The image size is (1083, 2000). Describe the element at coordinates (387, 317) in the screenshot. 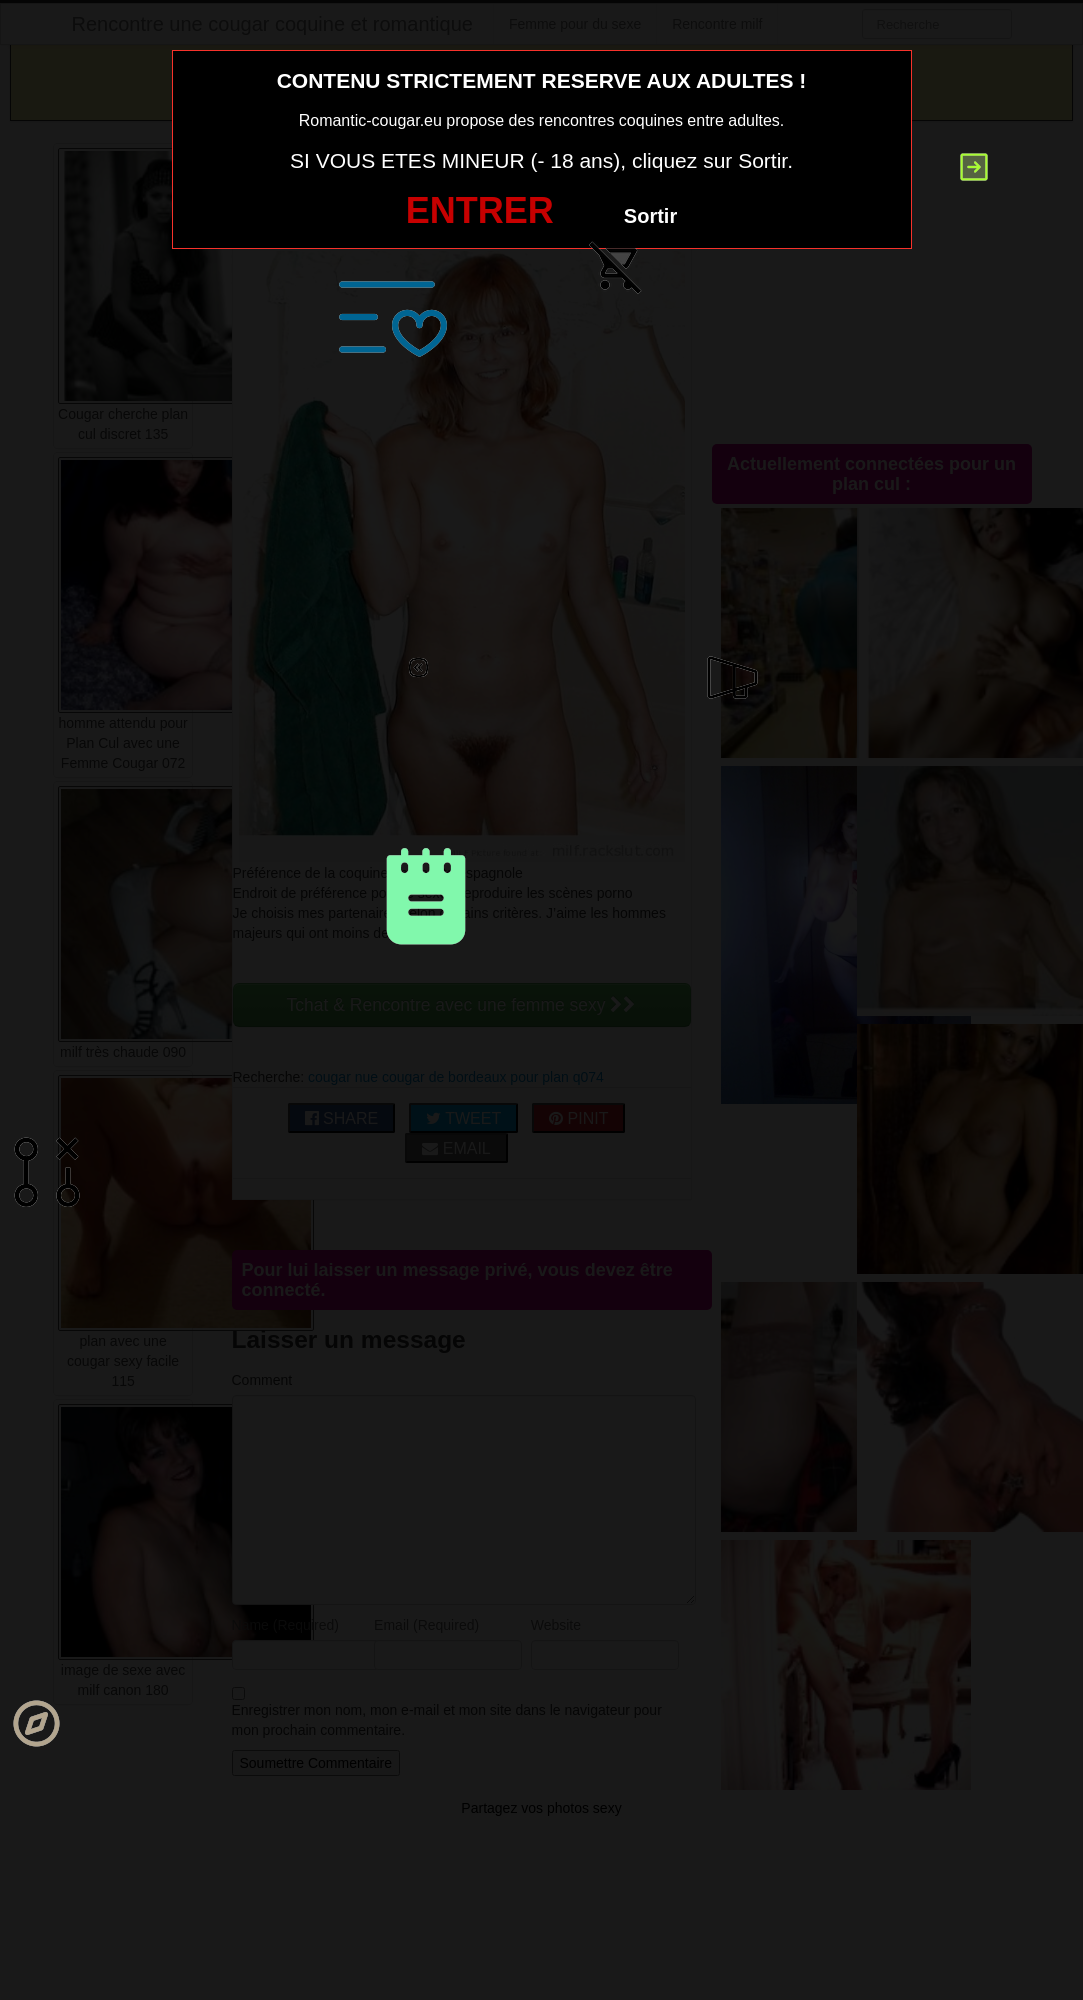

I see `view your favorites list` at that location.